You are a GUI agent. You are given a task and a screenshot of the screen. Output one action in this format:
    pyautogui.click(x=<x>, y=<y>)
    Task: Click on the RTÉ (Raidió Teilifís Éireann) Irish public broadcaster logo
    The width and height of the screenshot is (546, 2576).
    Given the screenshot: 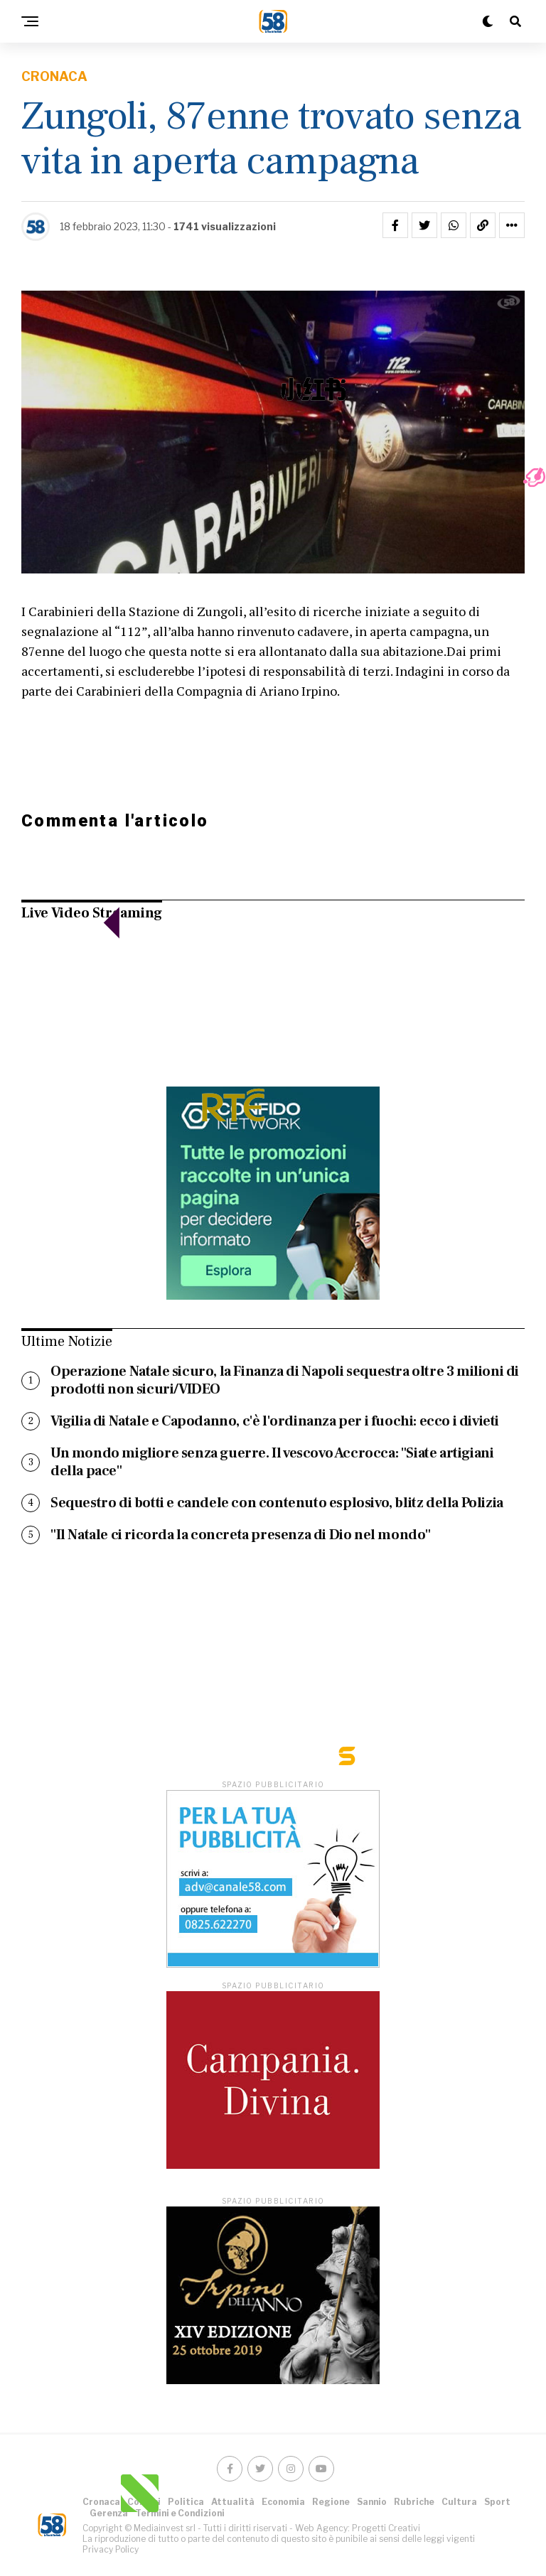 What is the action you would take?
    pyautogui.click(x=233, y=1105)
    